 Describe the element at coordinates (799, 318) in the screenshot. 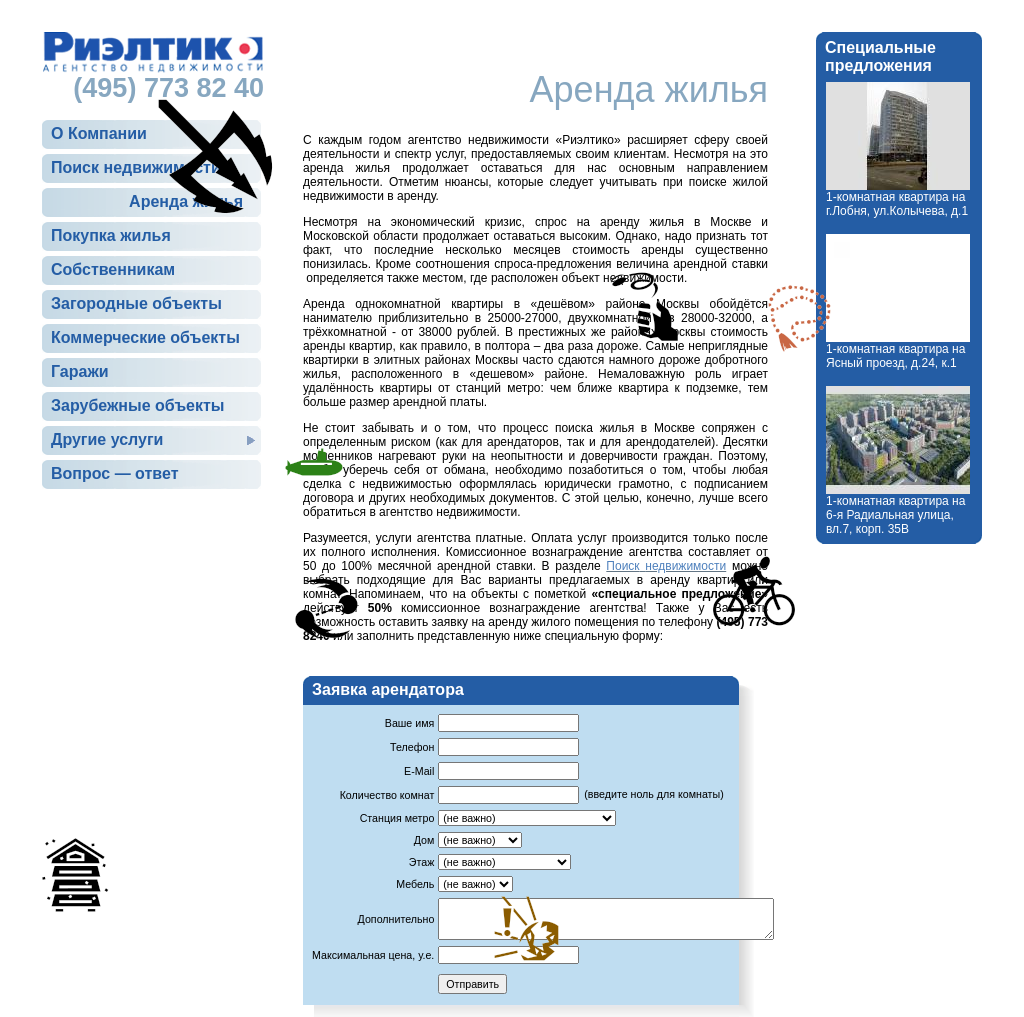

I see `access prayer or meditation features` at that location.